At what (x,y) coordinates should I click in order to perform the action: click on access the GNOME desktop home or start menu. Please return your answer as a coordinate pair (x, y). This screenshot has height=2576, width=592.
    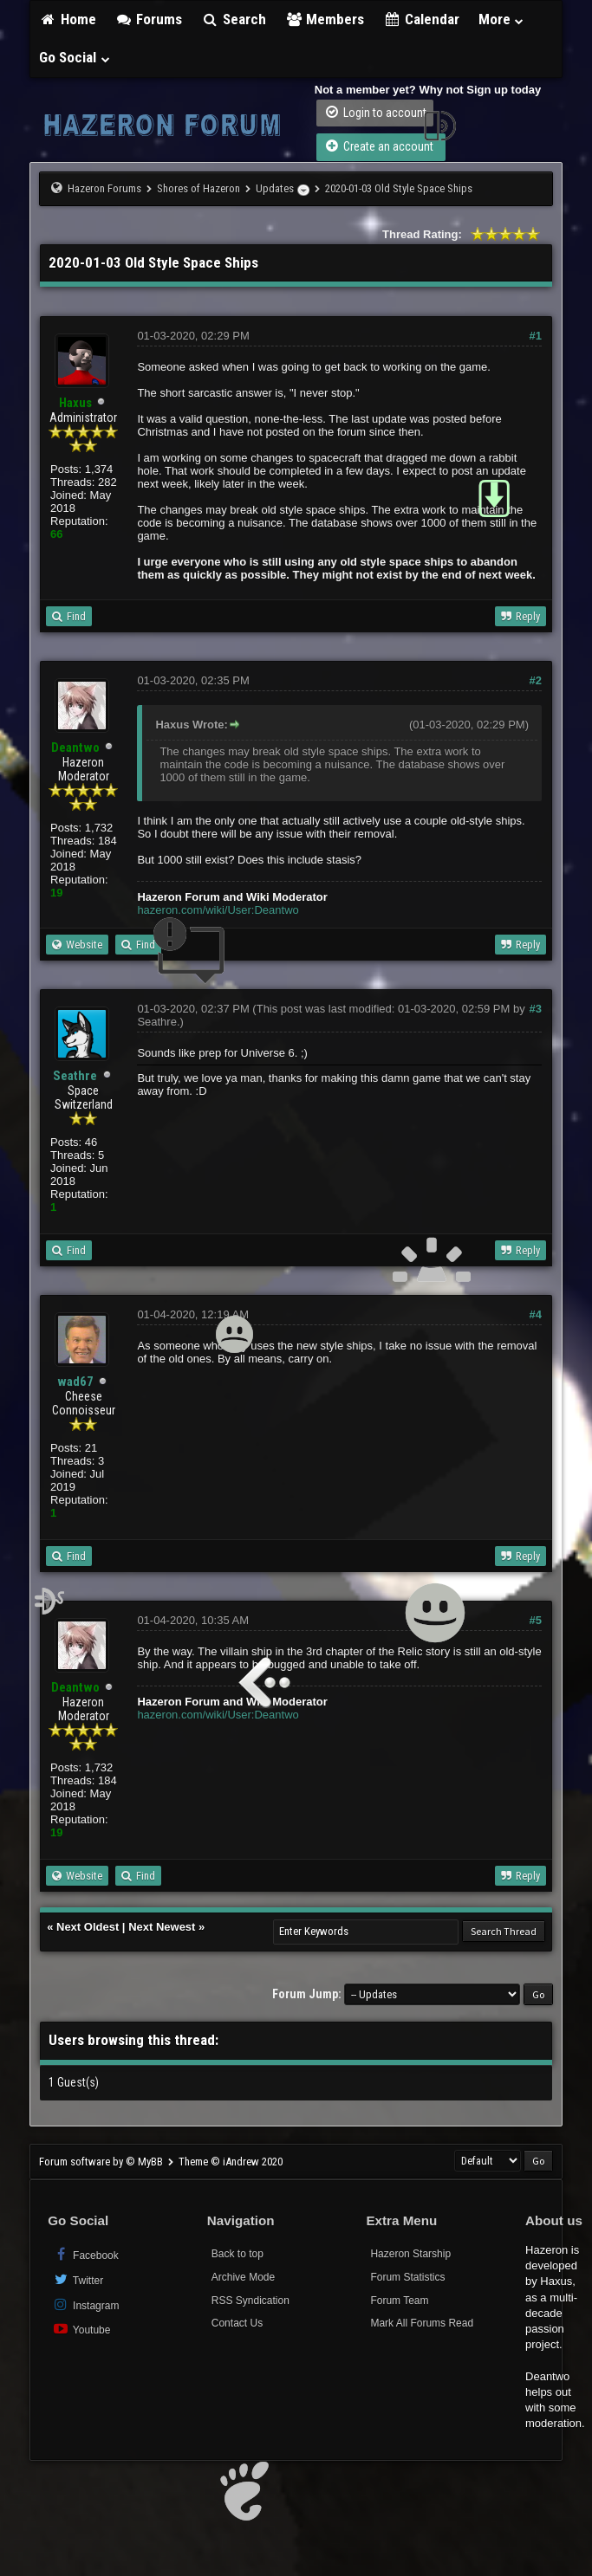
    Looking at the image, I should click on (243, 2491).